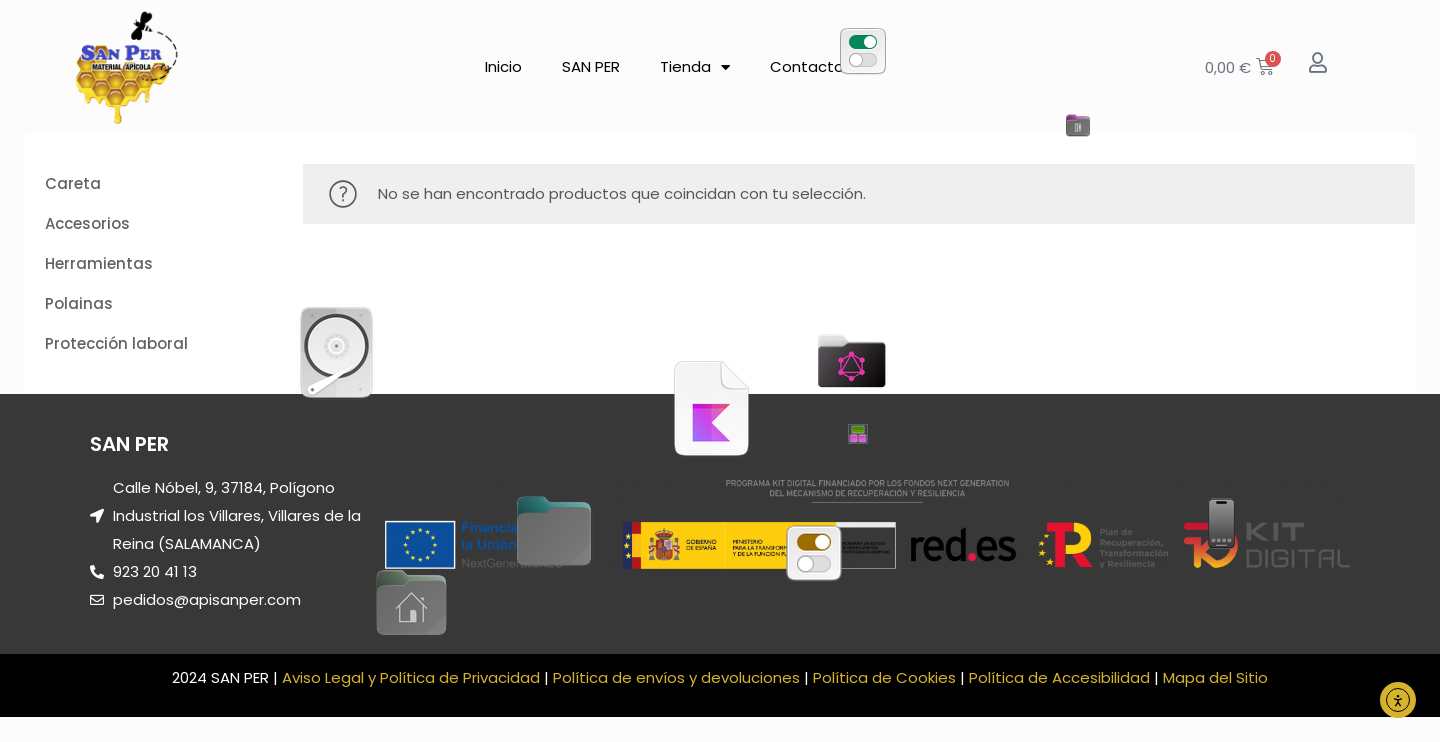 The width and height of the screenshot is (1440, 742). Describe the element at coordinates (858, 434) in the screenshot. I see `select all items in the current view` at that location.